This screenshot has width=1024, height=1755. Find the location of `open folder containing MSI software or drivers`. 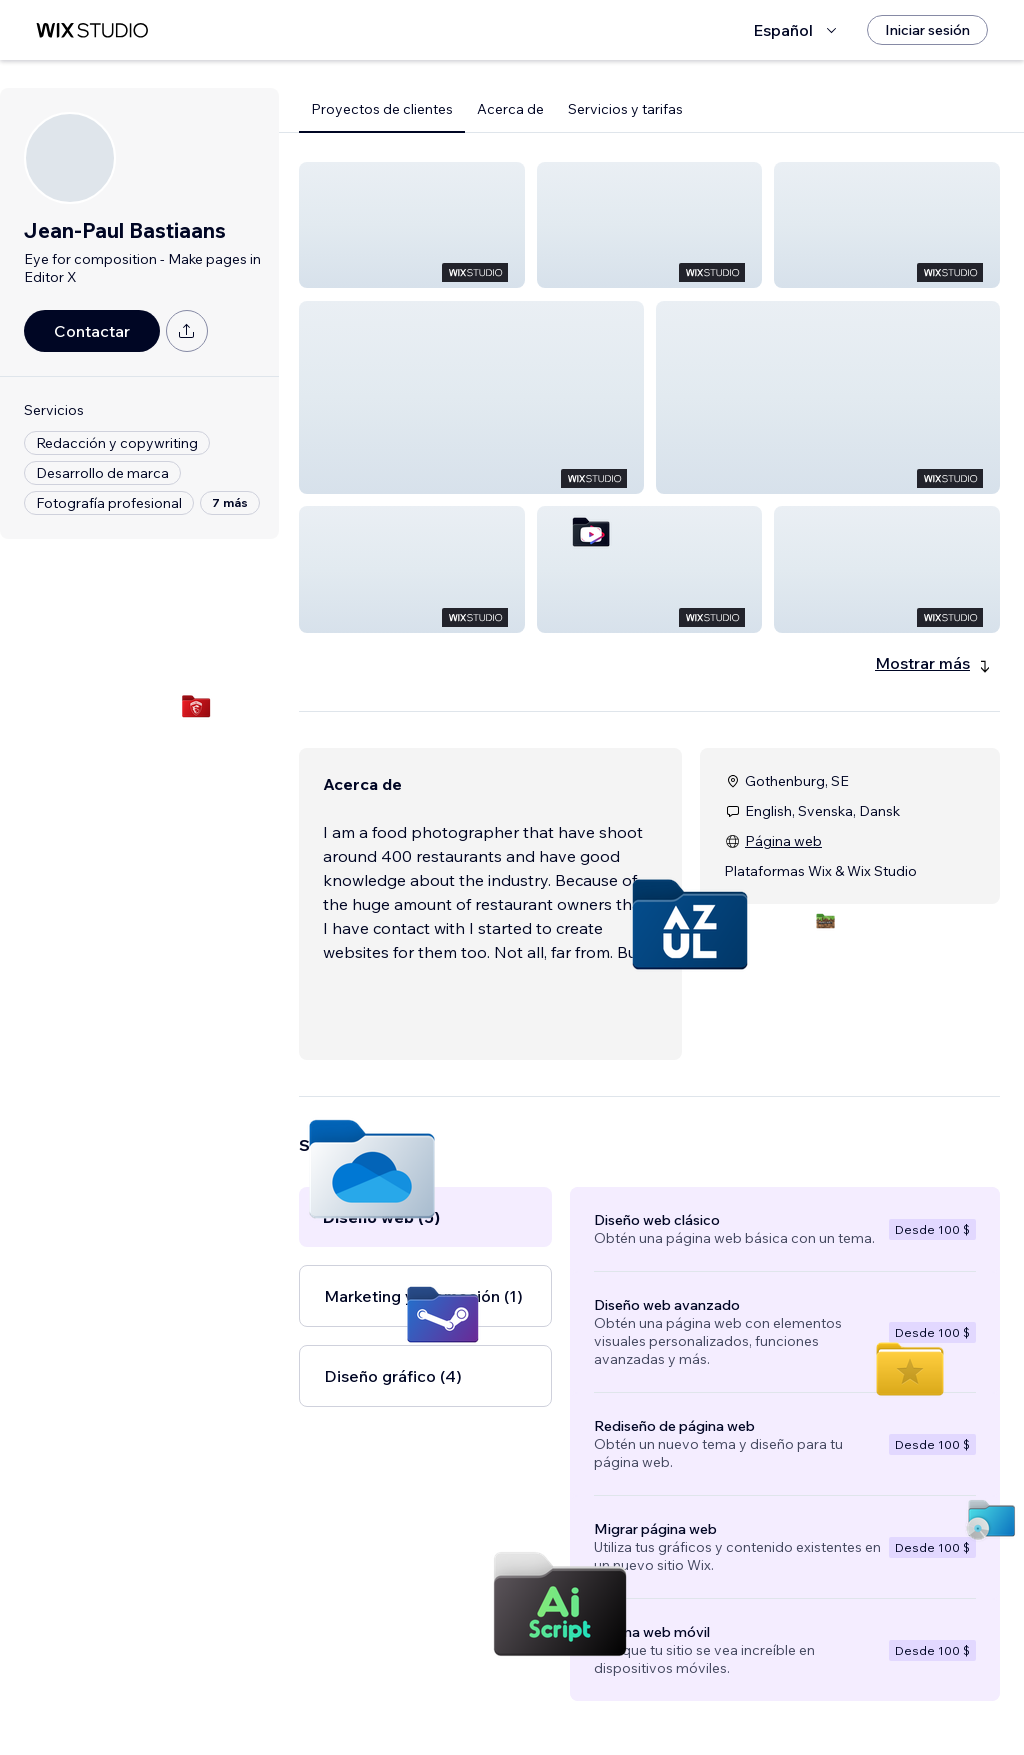

open folder containing MSI software or drivers is located at coordinates (196, 707).